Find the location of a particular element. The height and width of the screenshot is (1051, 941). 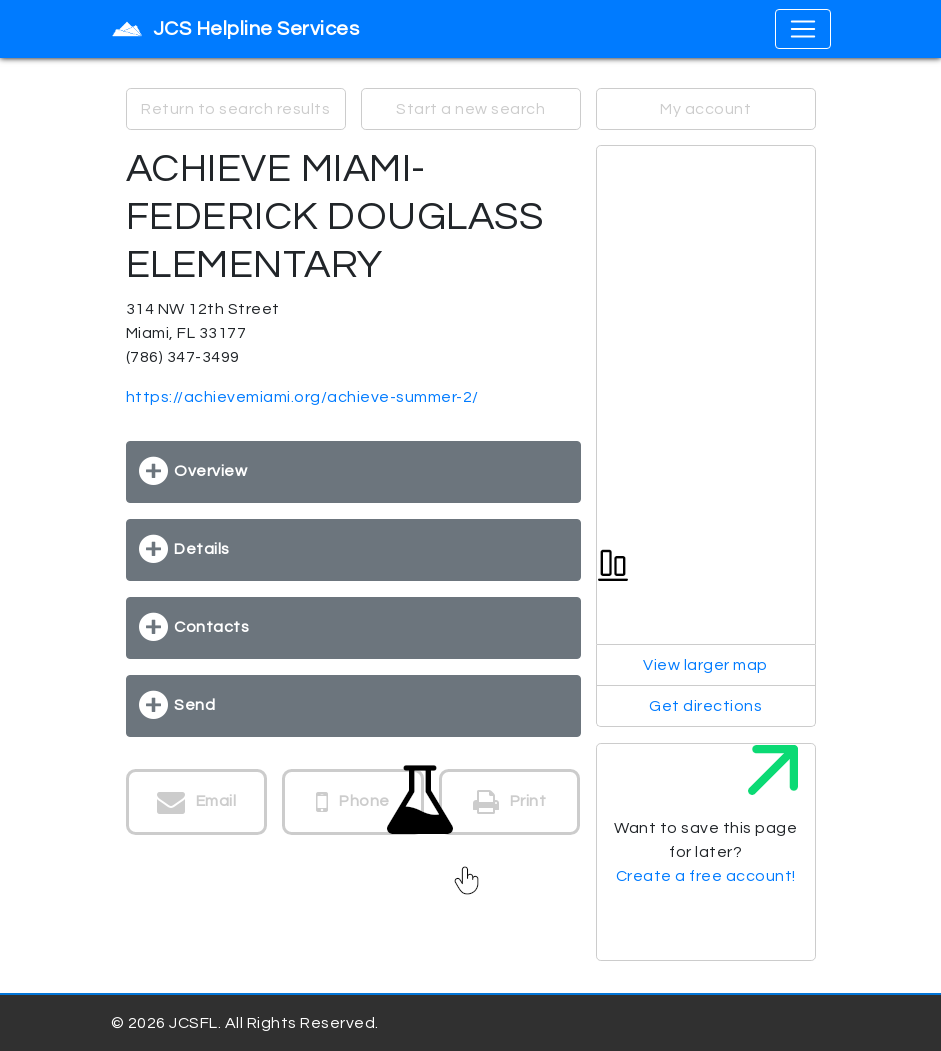

access laboratory or science features is located at coordinates (420, 801).